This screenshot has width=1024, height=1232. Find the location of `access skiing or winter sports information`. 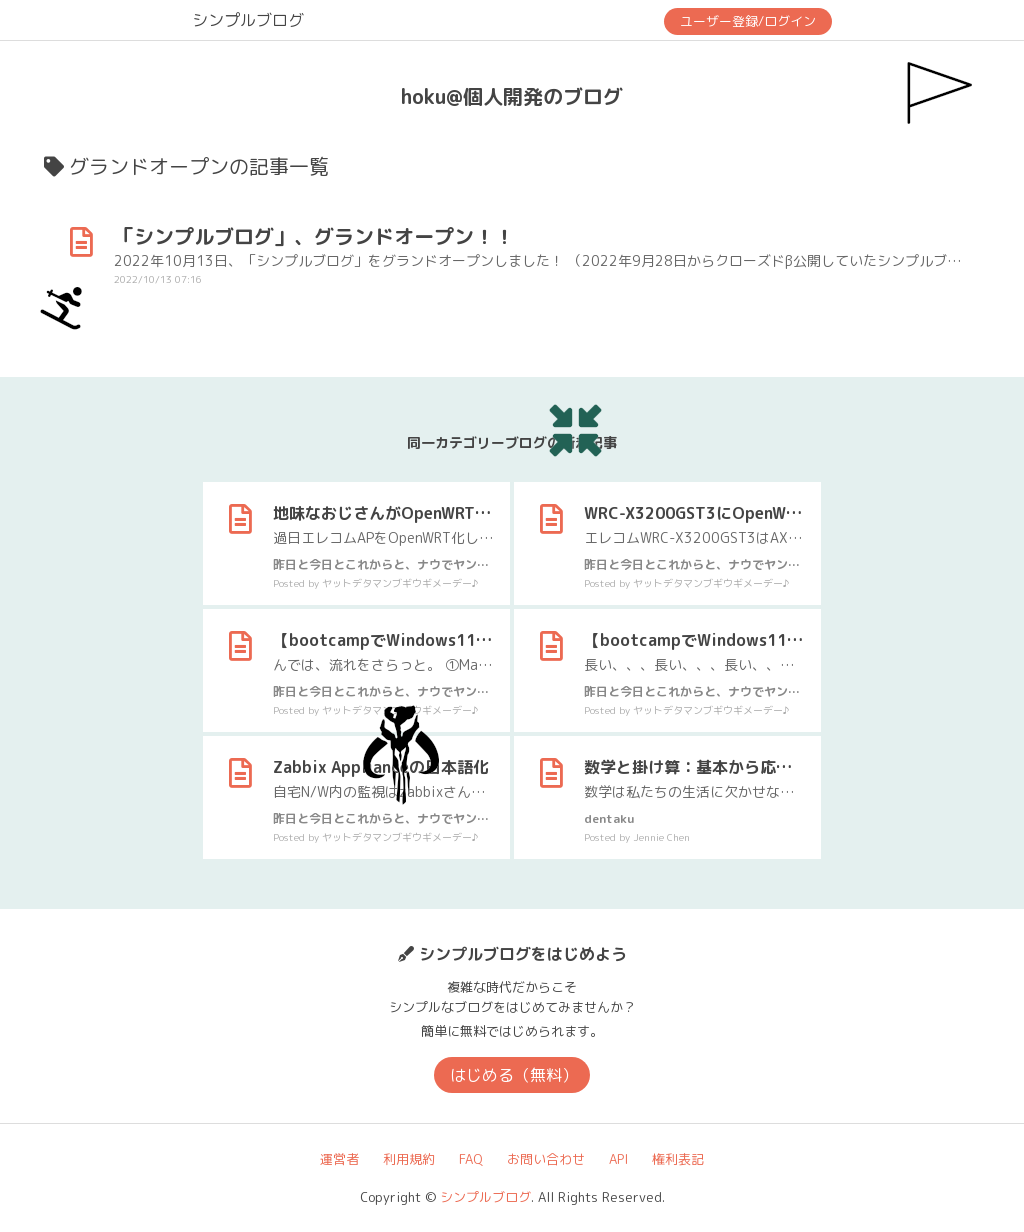

access skiing or winter sports information is located at coordinates (63, 307).